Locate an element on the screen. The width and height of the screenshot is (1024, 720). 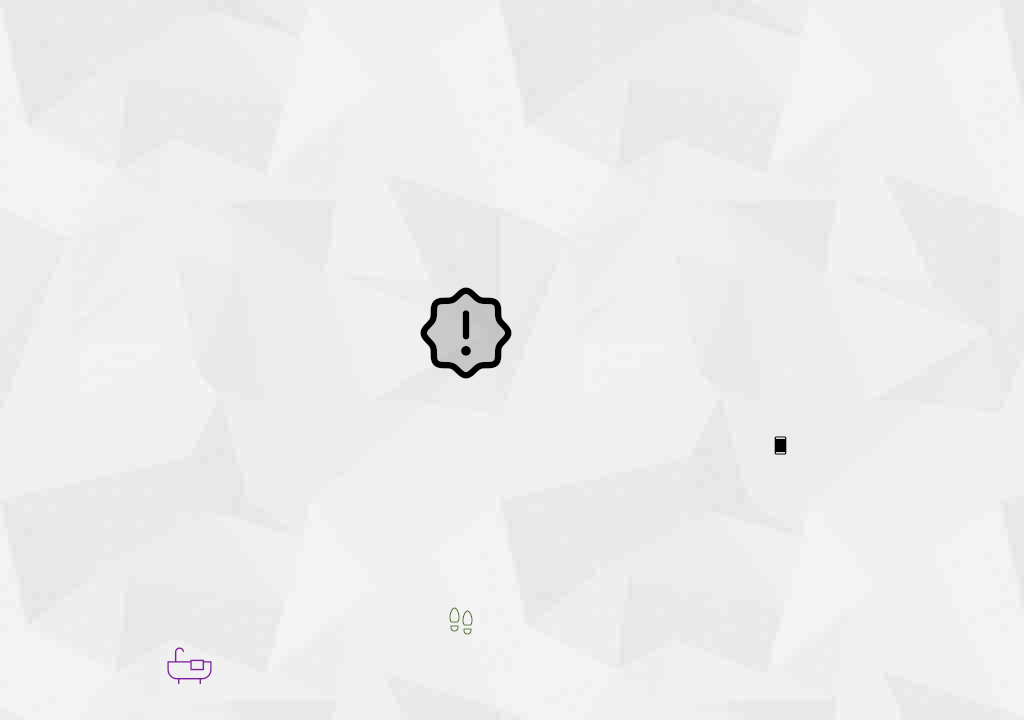
view bathroom amenities is located at coordinates (189, 666).